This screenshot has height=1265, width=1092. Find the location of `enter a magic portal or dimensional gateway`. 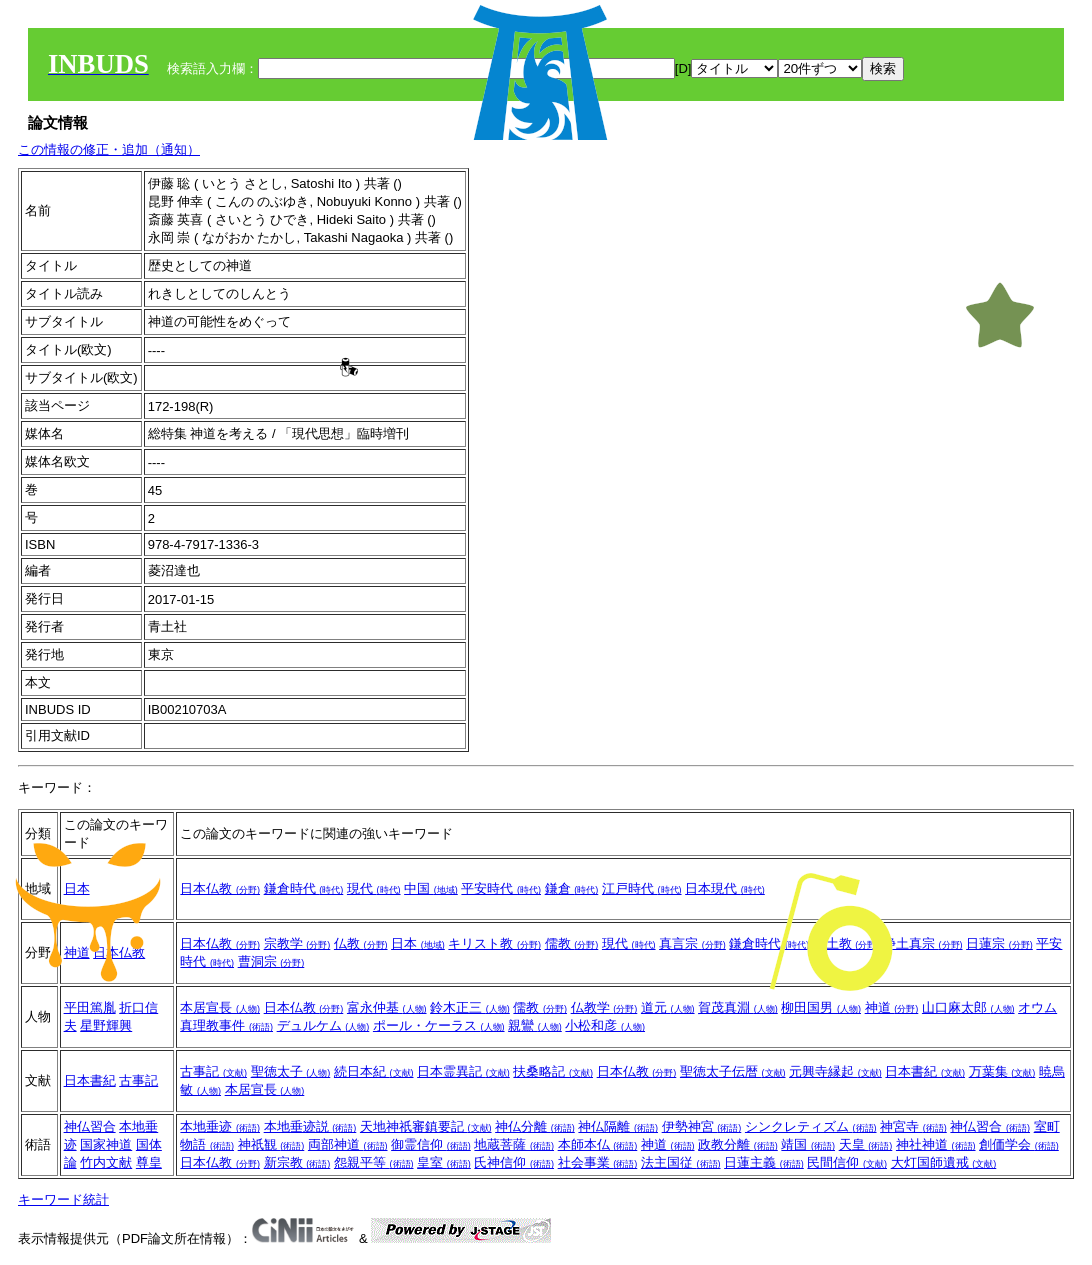

enter a magic portal or dimensional gateway is located at coordinates (540, 73).